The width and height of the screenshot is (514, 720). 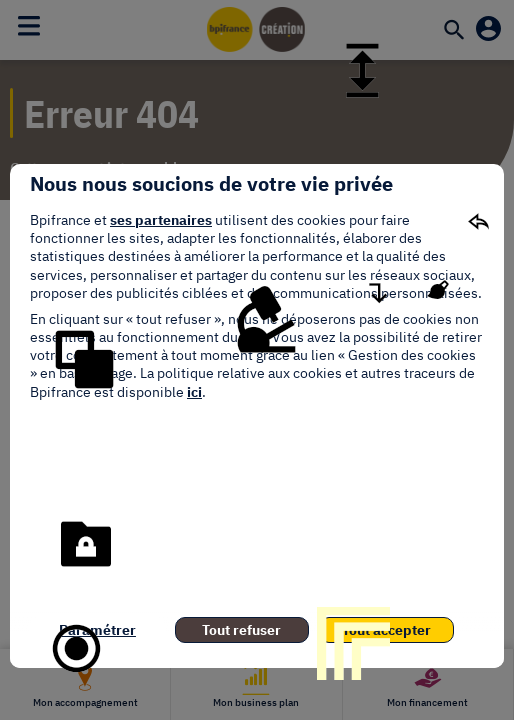 I want to click on access laboratory or research features, so click(x=266, y=320).